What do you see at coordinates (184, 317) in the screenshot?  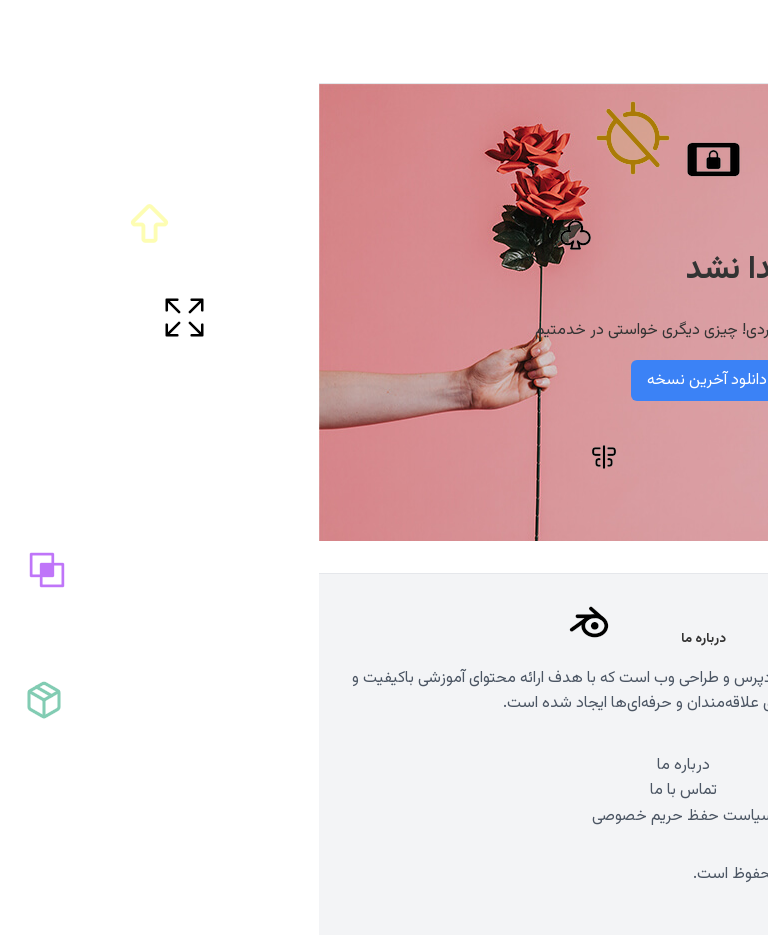 I see `expand to fullscreen mode` at bounding box center [184, 317].